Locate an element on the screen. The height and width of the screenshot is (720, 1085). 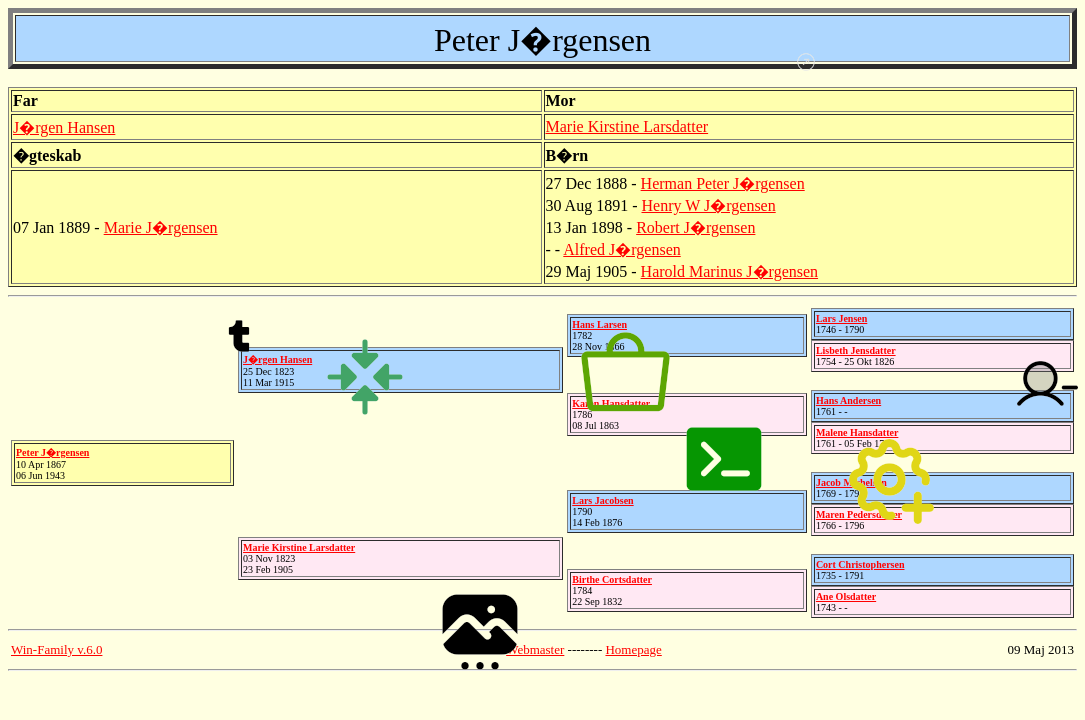
add new settings or preferences is located at coordinates (889, 479).